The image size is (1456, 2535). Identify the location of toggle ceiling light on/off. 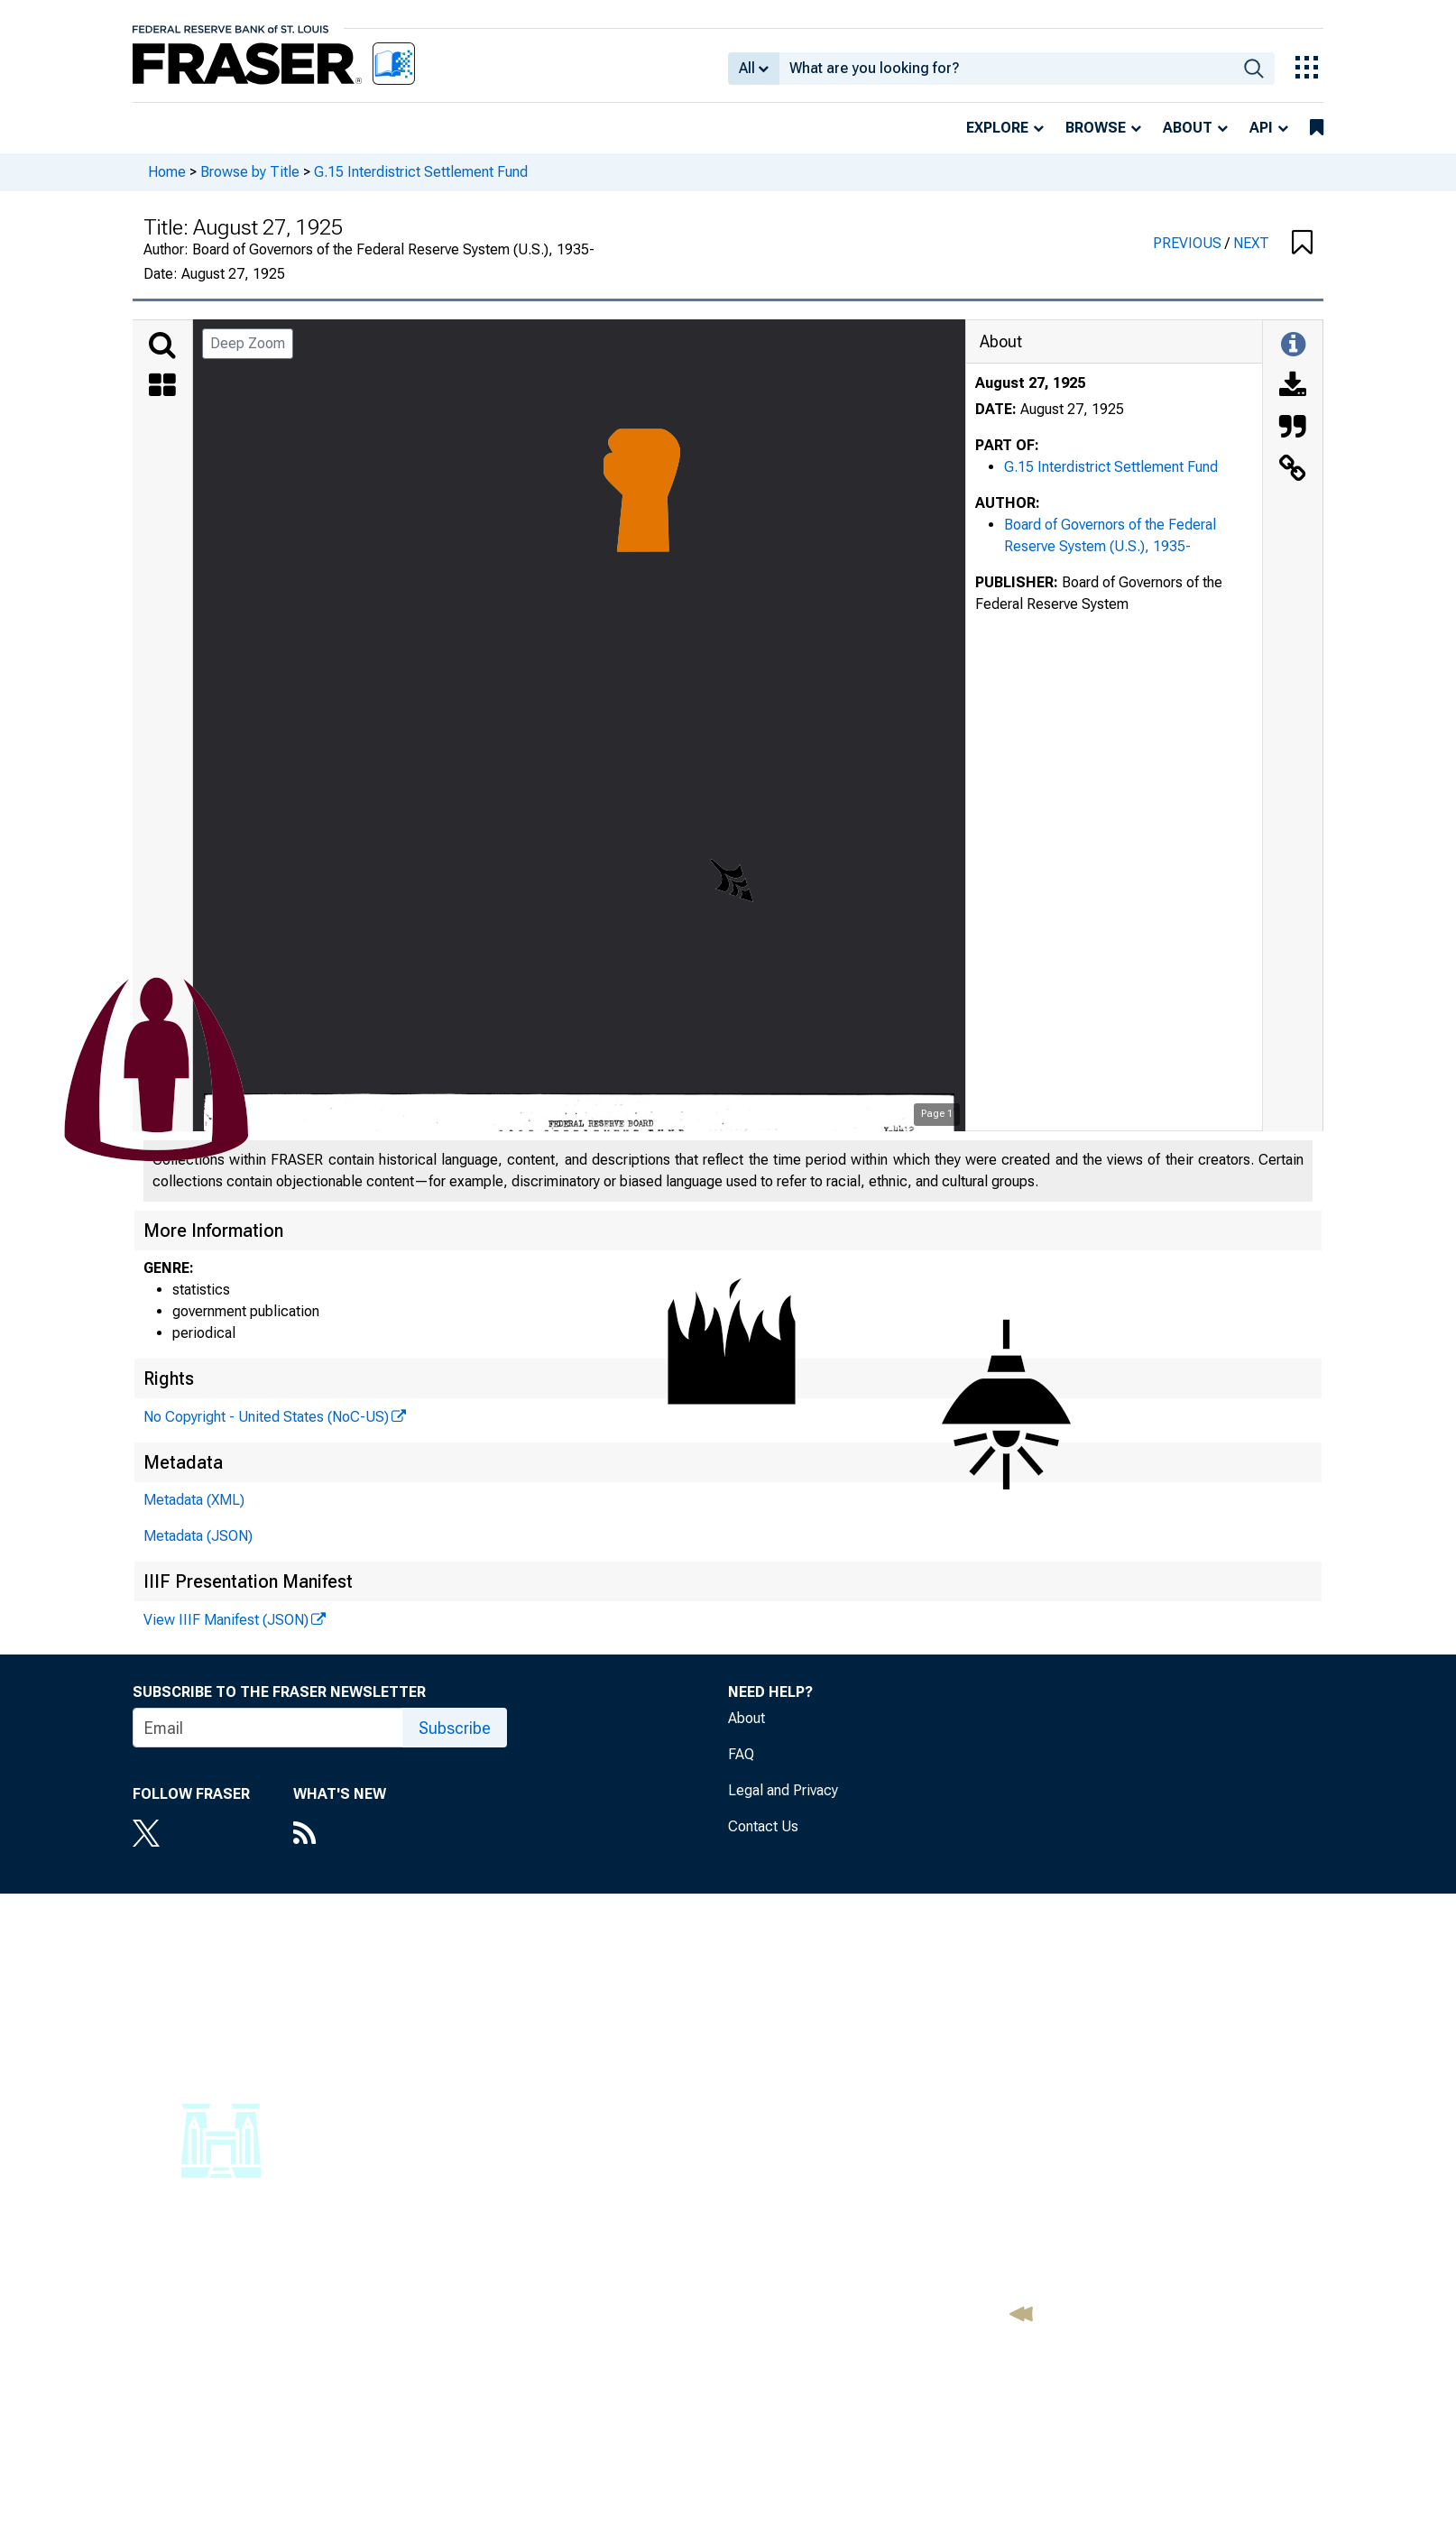
(1006, 1404).